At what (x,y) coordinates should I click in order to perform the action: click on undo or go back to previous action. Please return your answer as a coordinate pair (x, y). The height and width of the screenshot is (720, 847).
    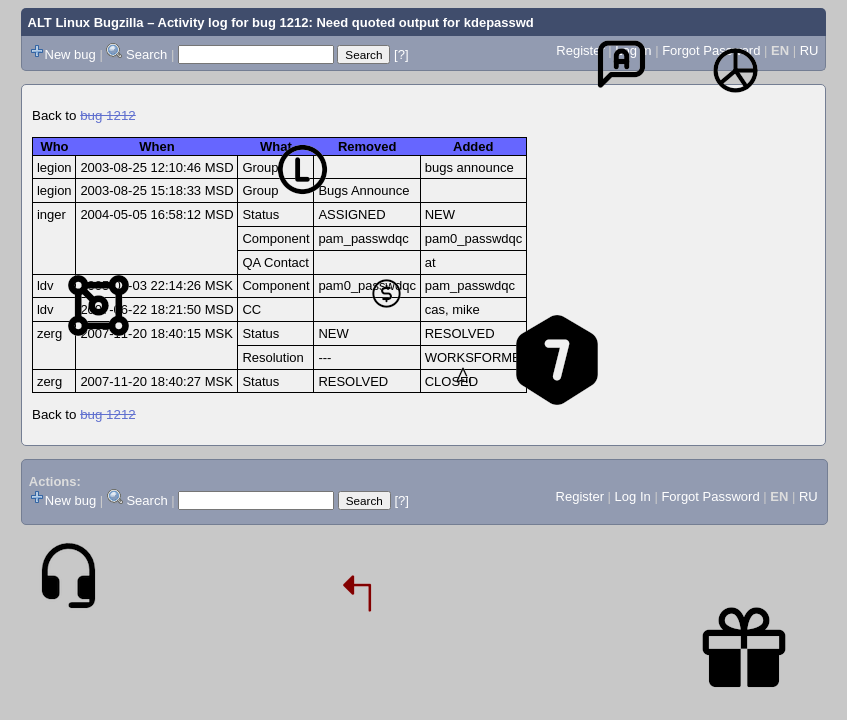
    Looking at the image, I should click on (358, 593).